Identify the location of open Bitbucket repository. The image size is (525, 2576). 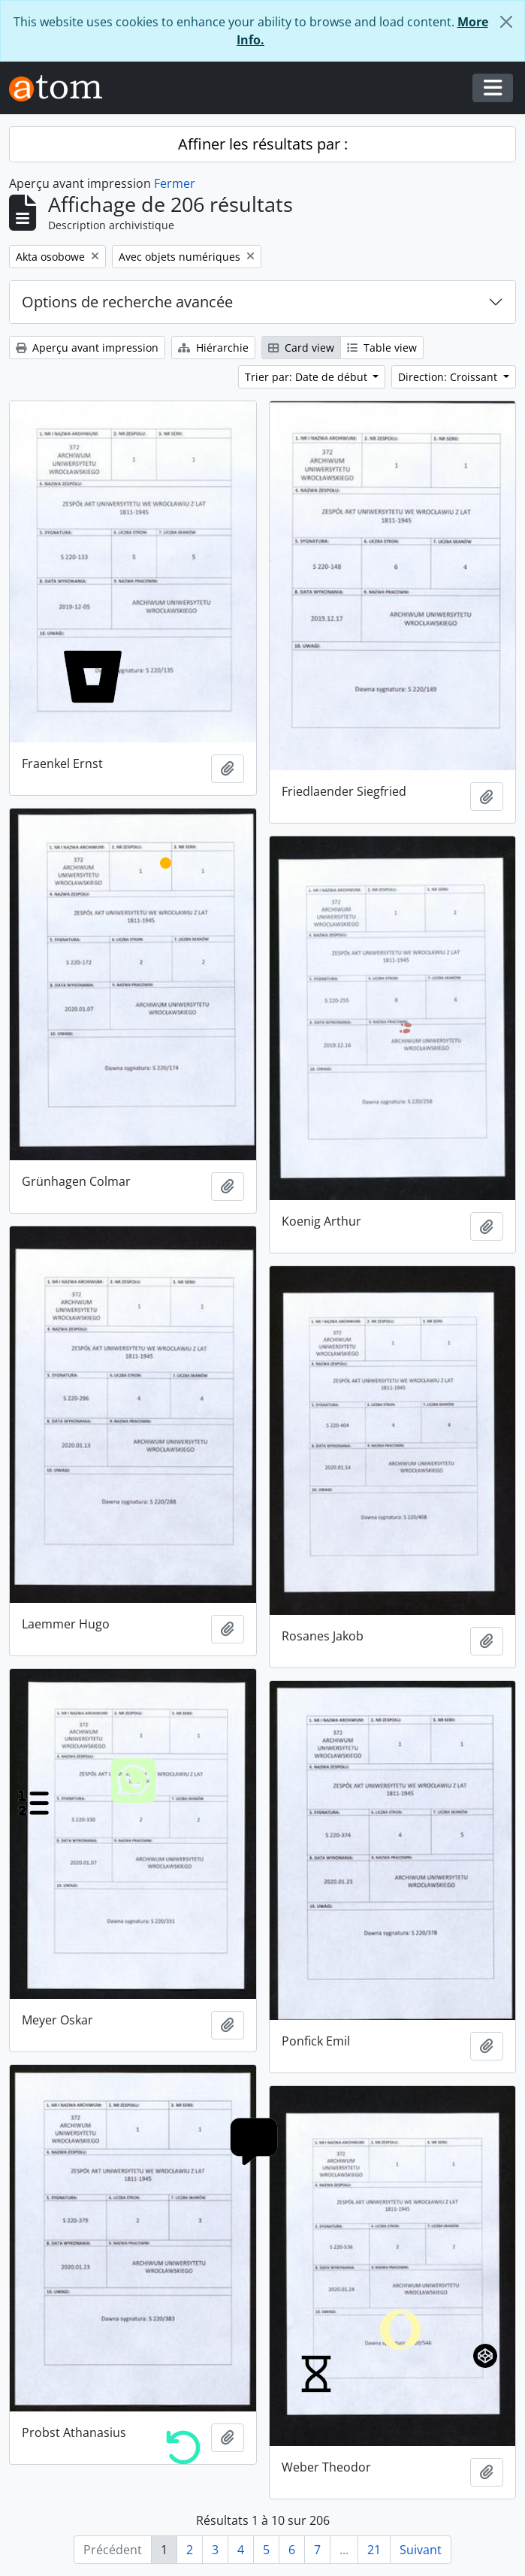
(92, 676).